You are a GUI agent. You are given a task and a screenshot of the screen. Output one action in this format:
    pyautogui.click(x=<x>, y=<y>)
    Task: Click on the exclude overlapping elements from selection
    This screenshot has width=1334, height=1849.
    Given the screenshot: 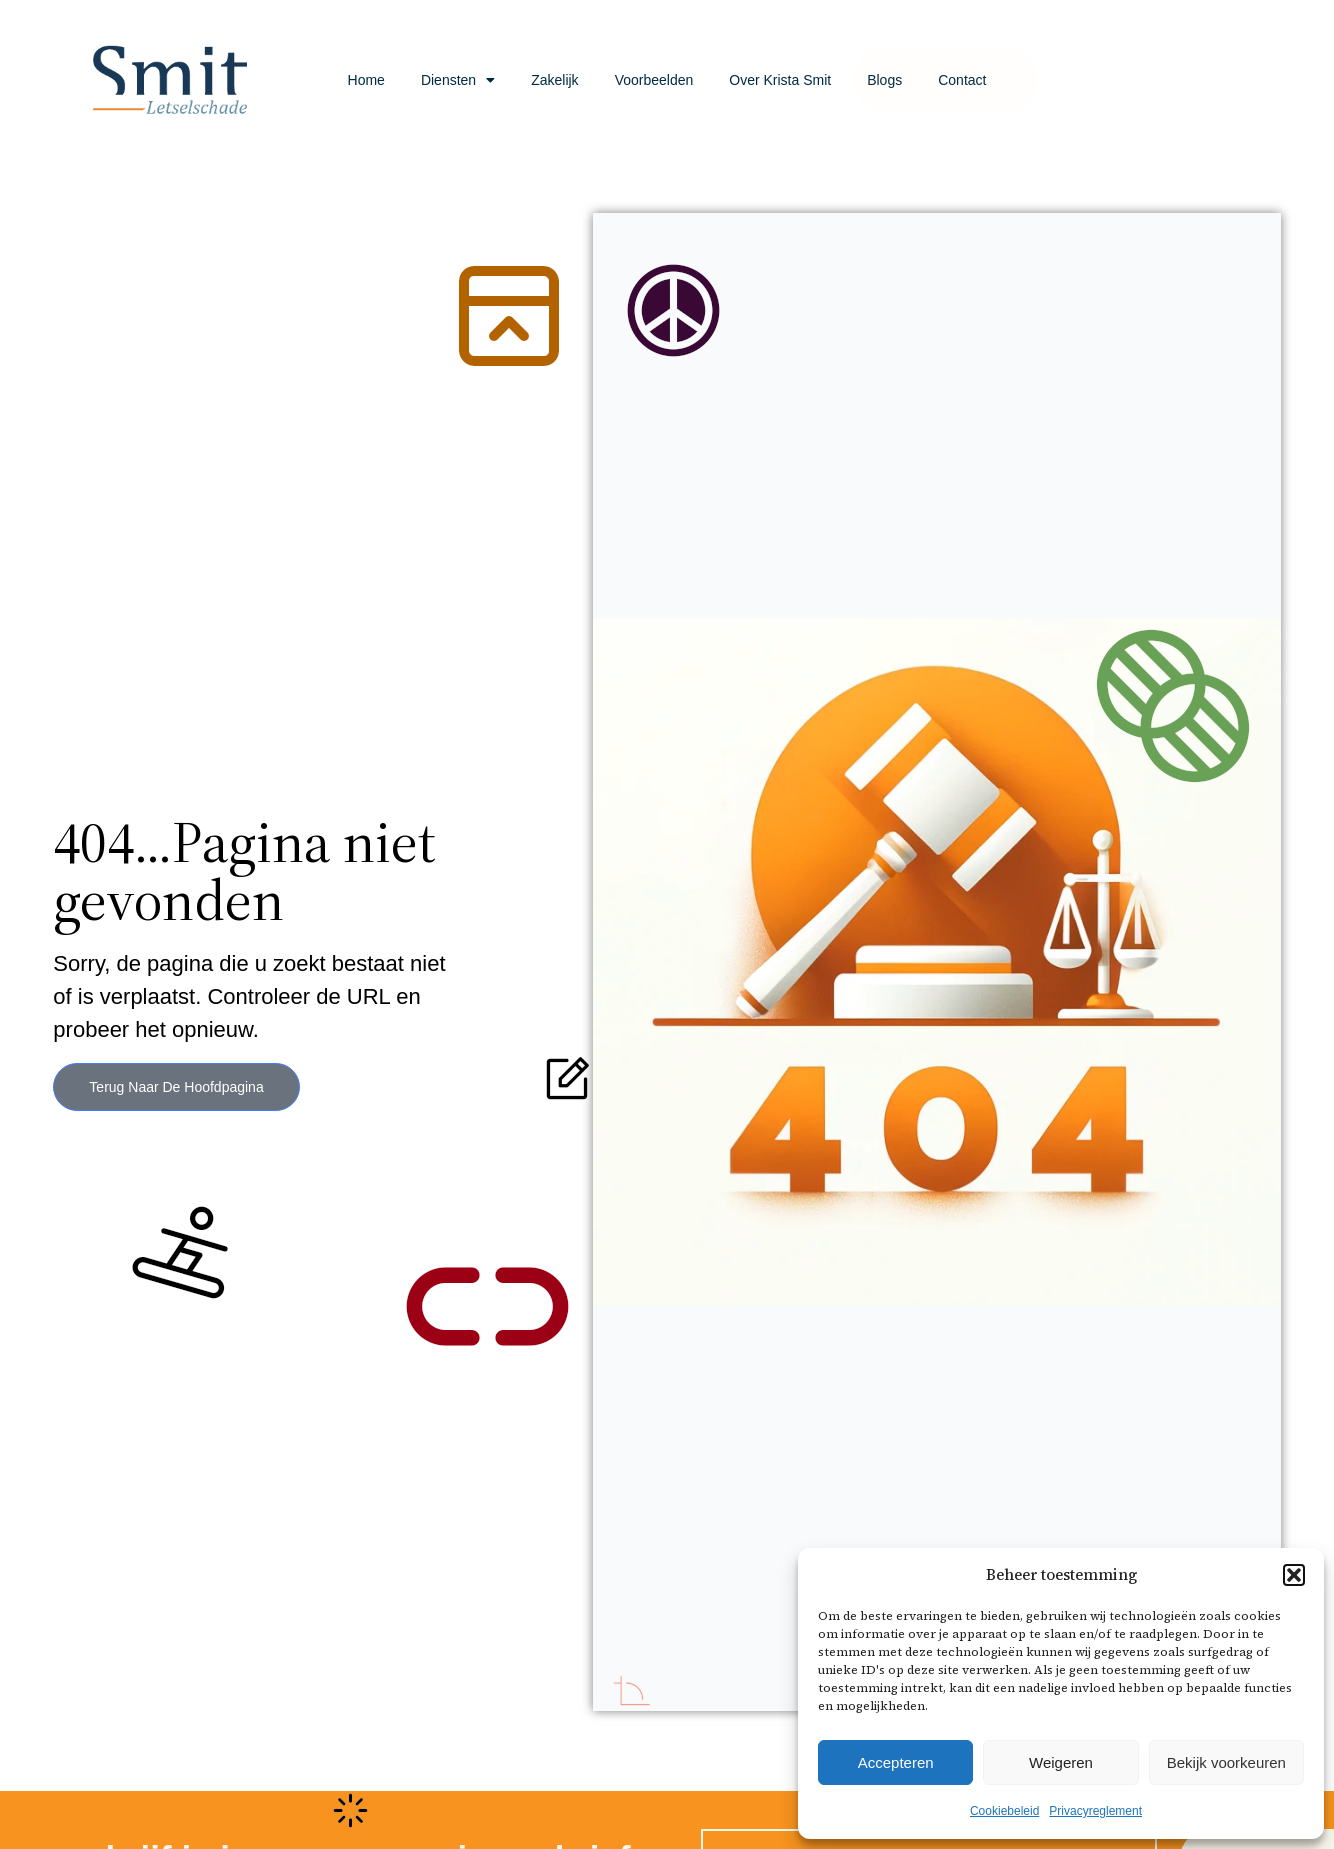 What is the action you would take?
    pyautogui.click(x=1173, y=706)
    